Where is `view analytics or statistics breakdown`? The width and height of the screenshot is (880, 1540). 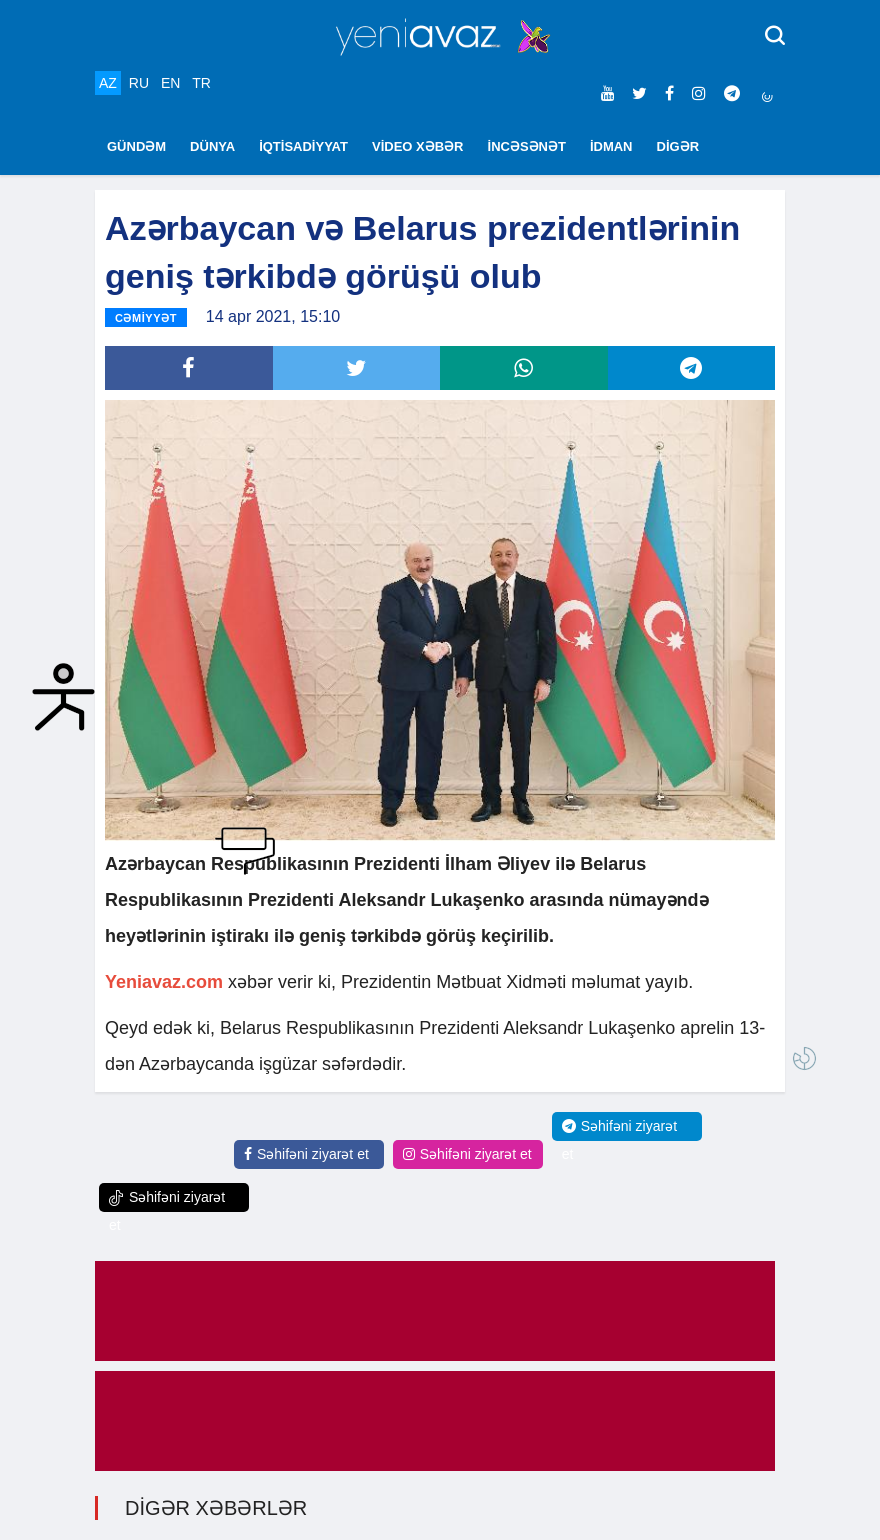 view analytics or statistics breakdown is located at coordinates (804, 1058).